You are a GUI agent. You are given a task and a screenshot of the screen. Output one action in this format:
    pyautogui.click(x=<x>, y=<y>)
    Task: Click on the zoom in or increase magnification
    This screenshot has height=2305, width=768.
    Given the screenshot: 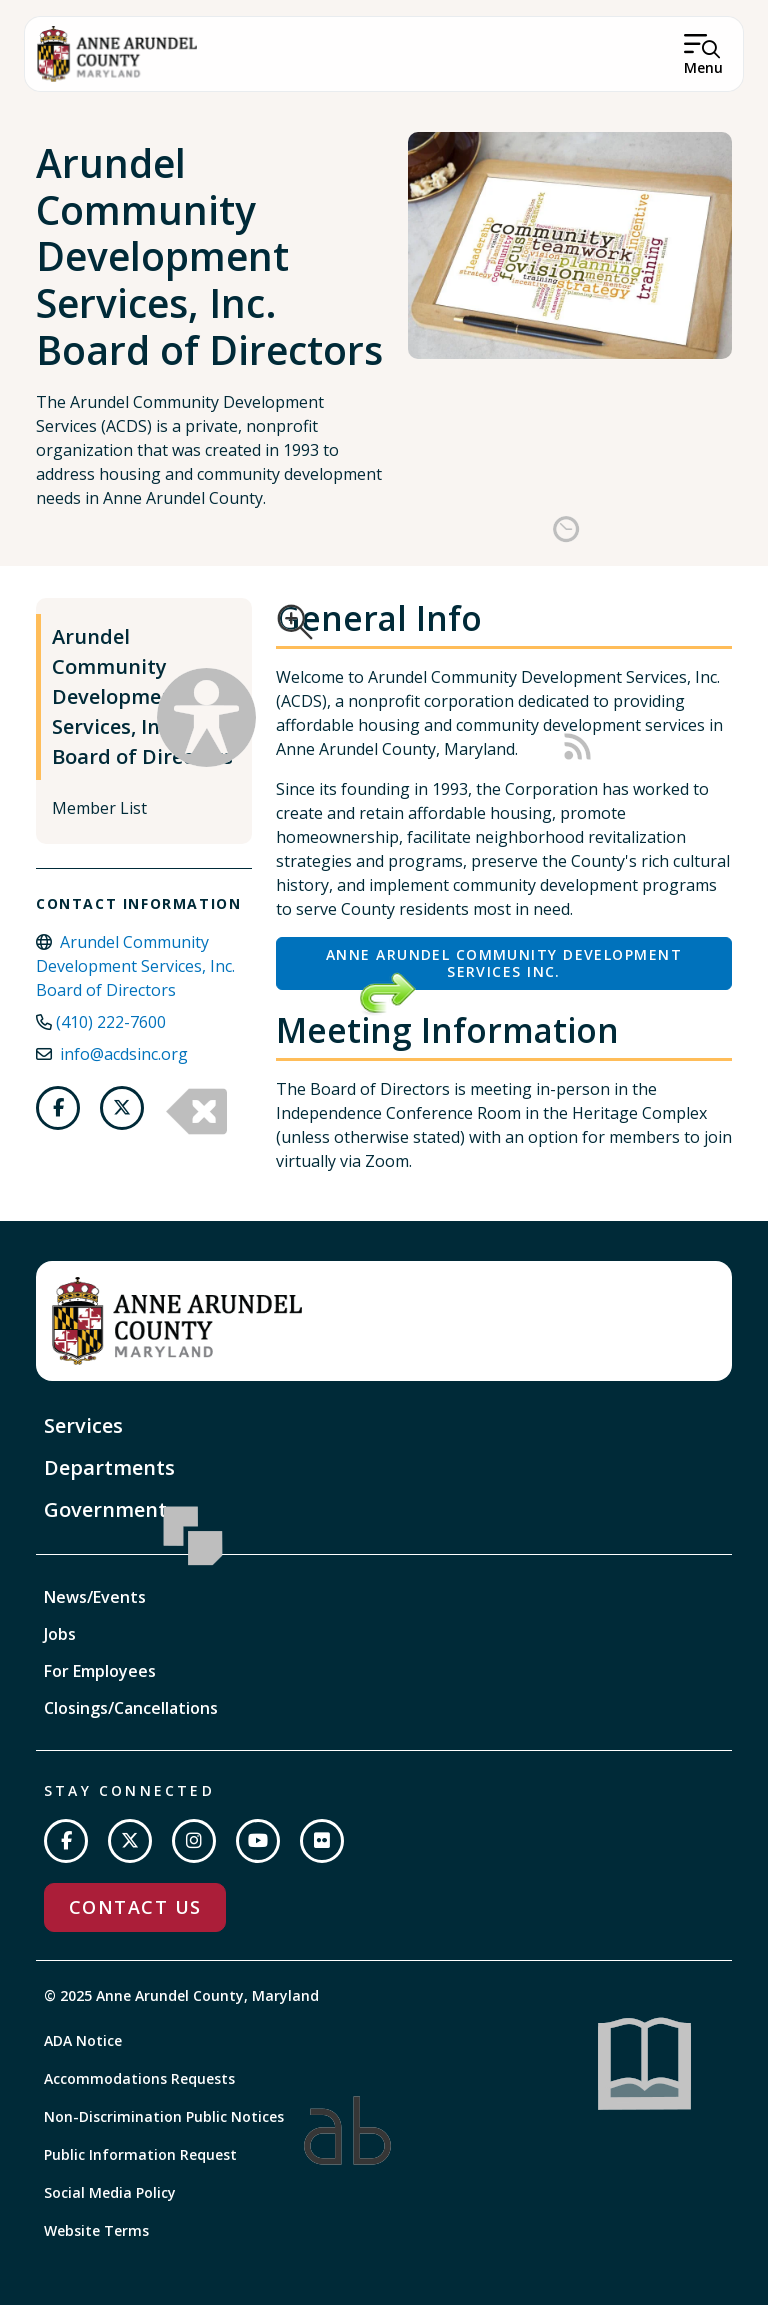 What is the action you would take?
    pyautogui.click(x=295, y=622)
    